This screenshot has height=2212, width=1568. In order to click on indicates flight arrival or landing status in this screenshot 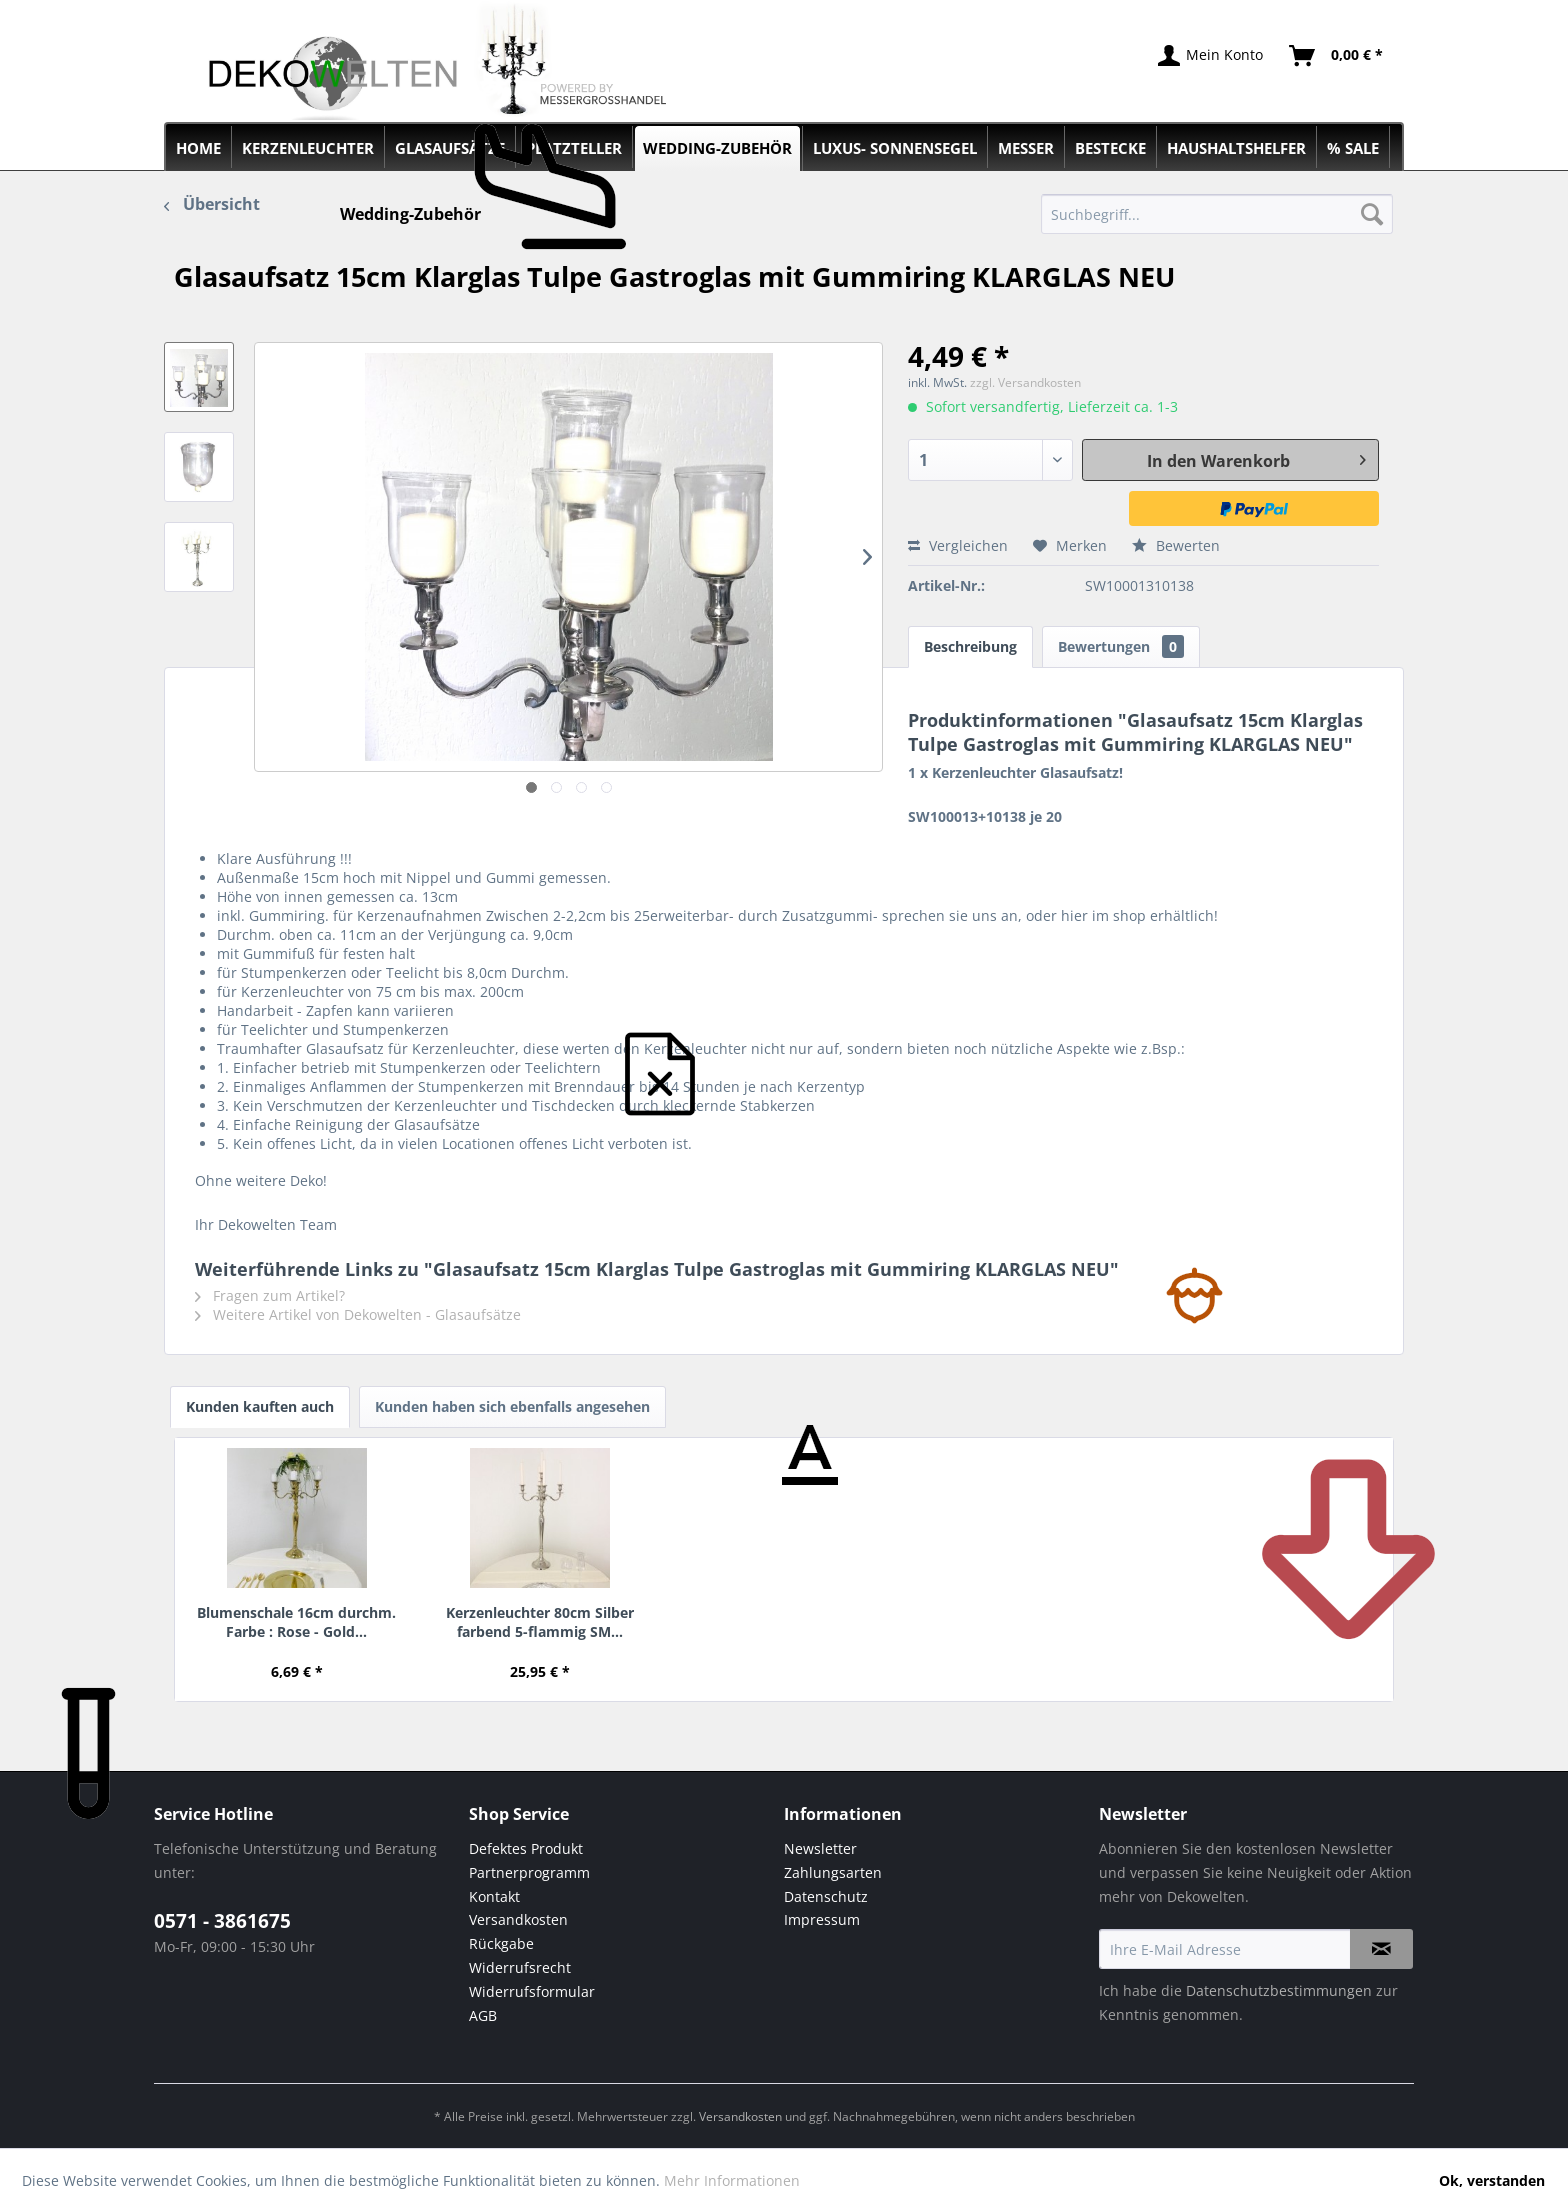, I will do `click(542, 186)`.